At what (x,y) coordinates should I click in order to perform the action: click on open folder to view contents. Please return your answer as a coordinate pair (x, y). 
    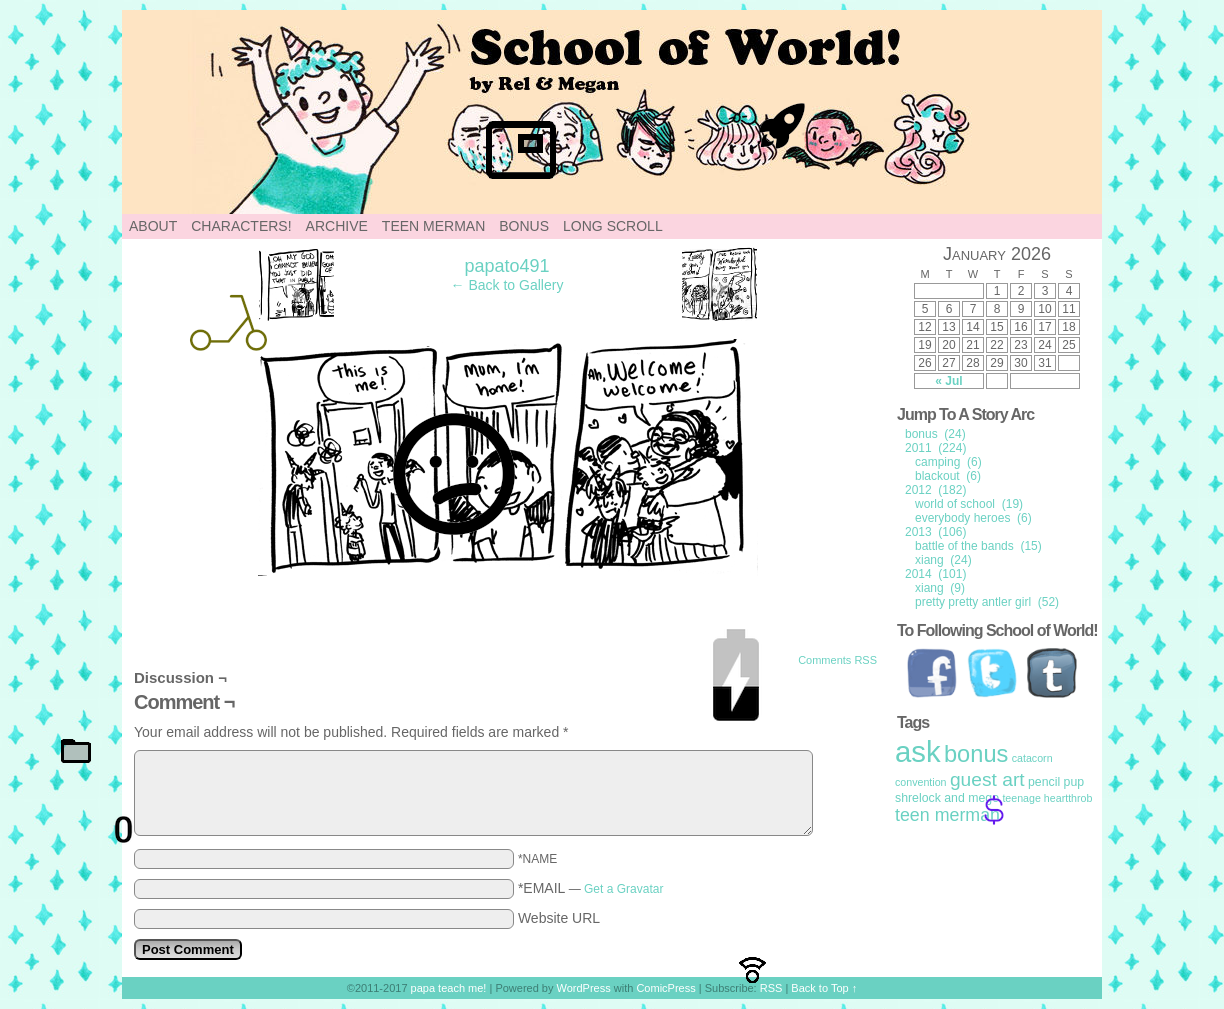
    Looking at the image, I should click on (76, 751).